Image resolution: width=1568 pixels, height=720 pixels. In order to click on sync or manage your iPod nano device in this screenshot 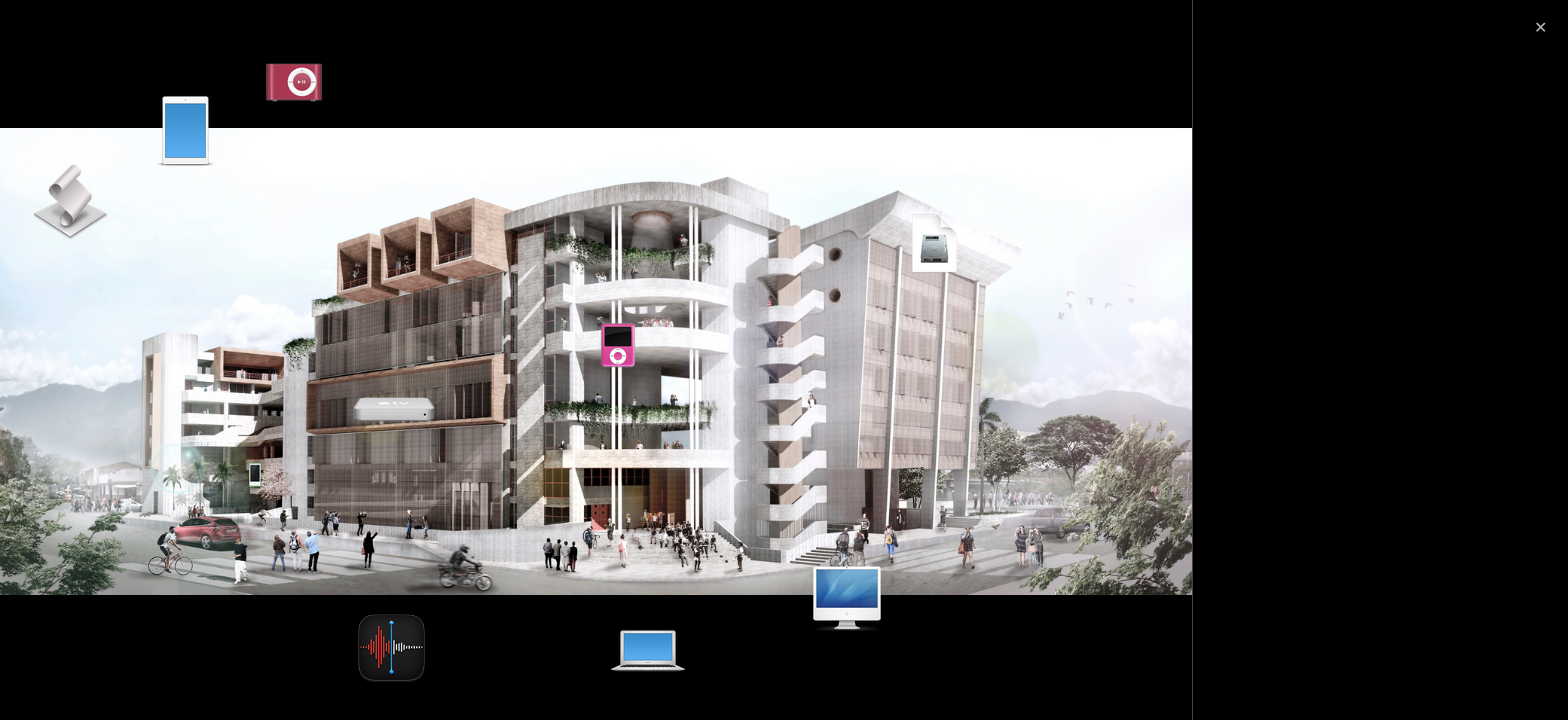, I will do `click(618, 335)`.